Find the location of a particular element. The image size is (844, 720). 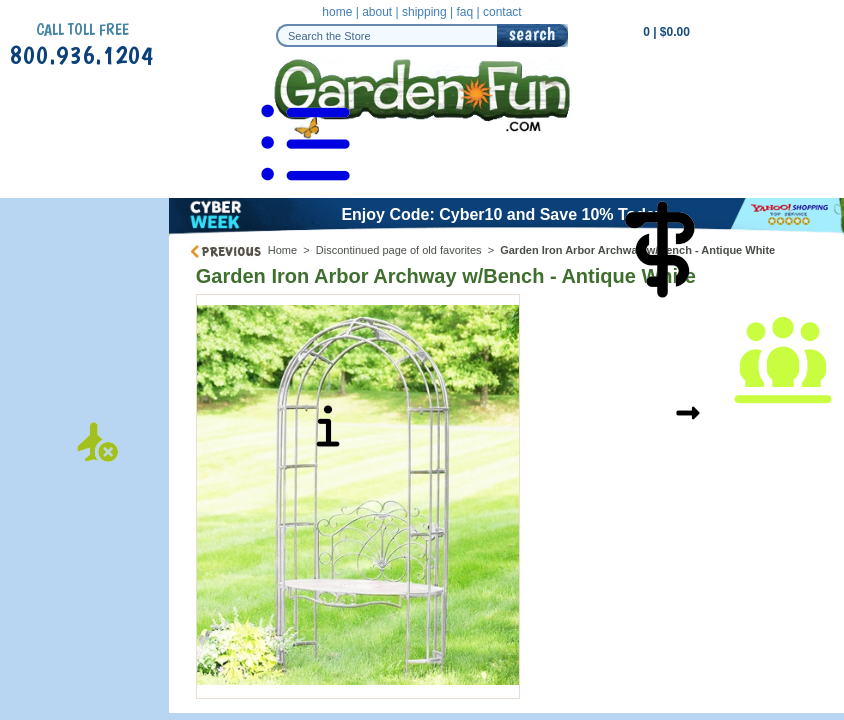

view items as a bulleted list is located at coordinates (305, 142).